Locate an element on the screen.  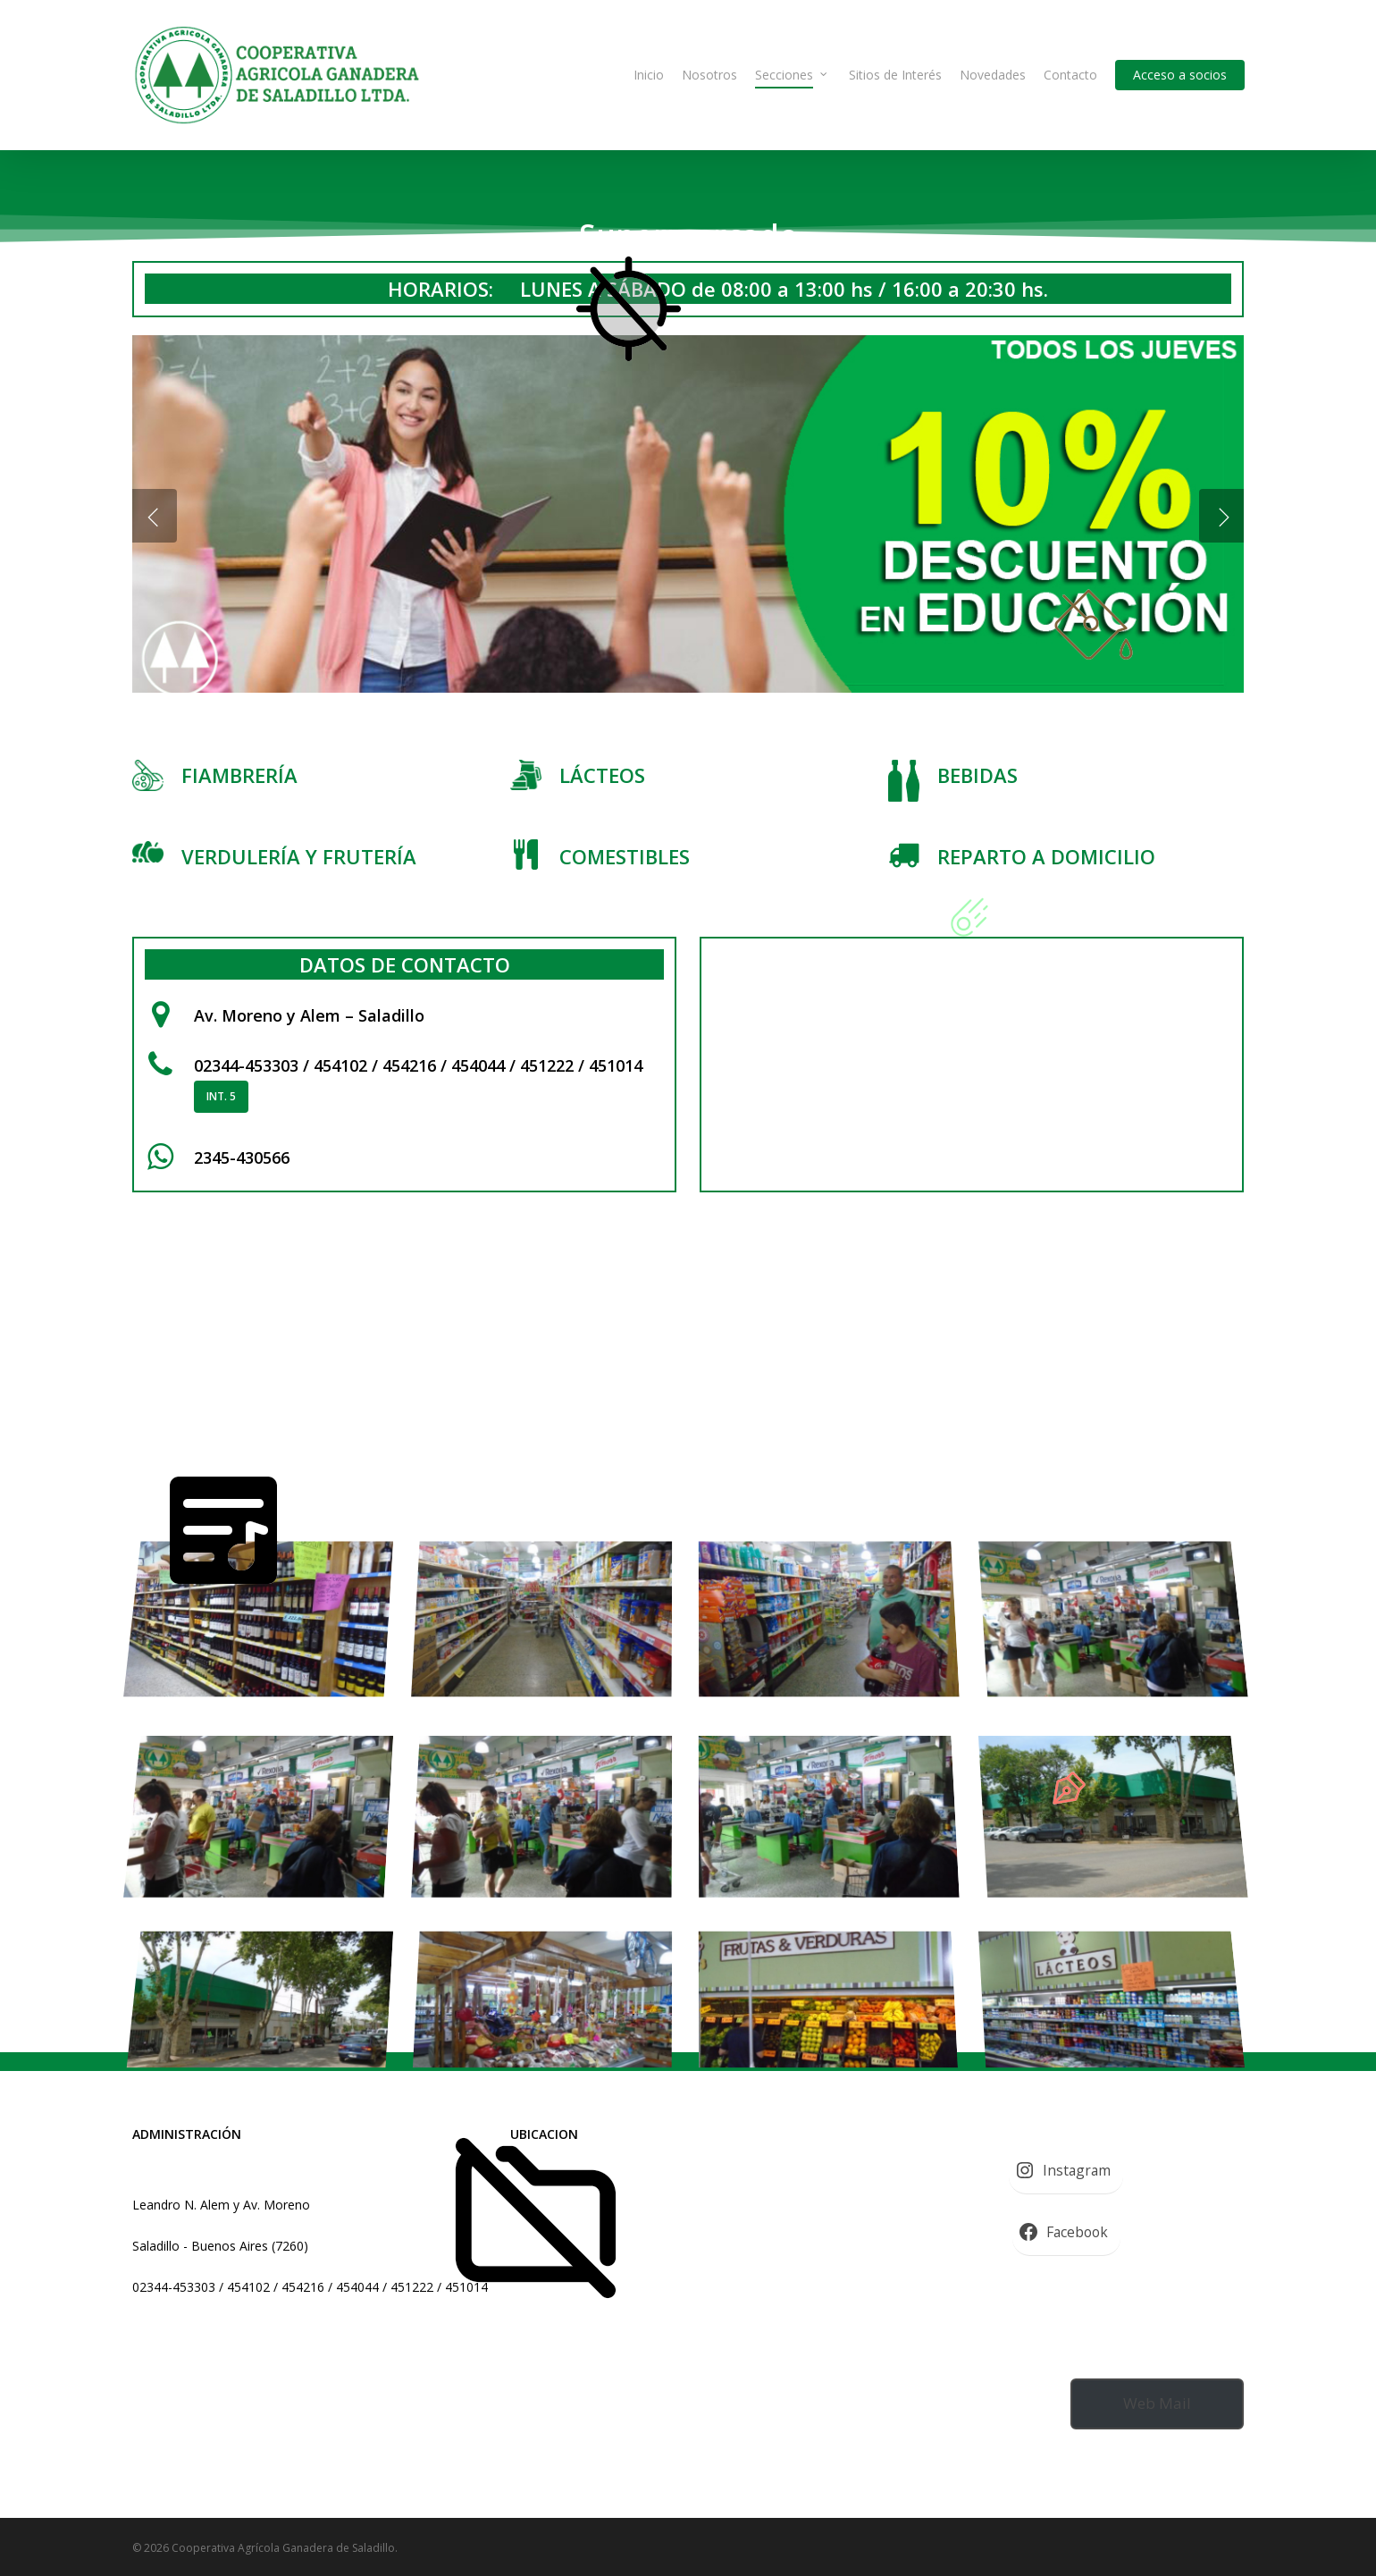
folder access is disabled or unavailable is located at coordinates (535, 2218).